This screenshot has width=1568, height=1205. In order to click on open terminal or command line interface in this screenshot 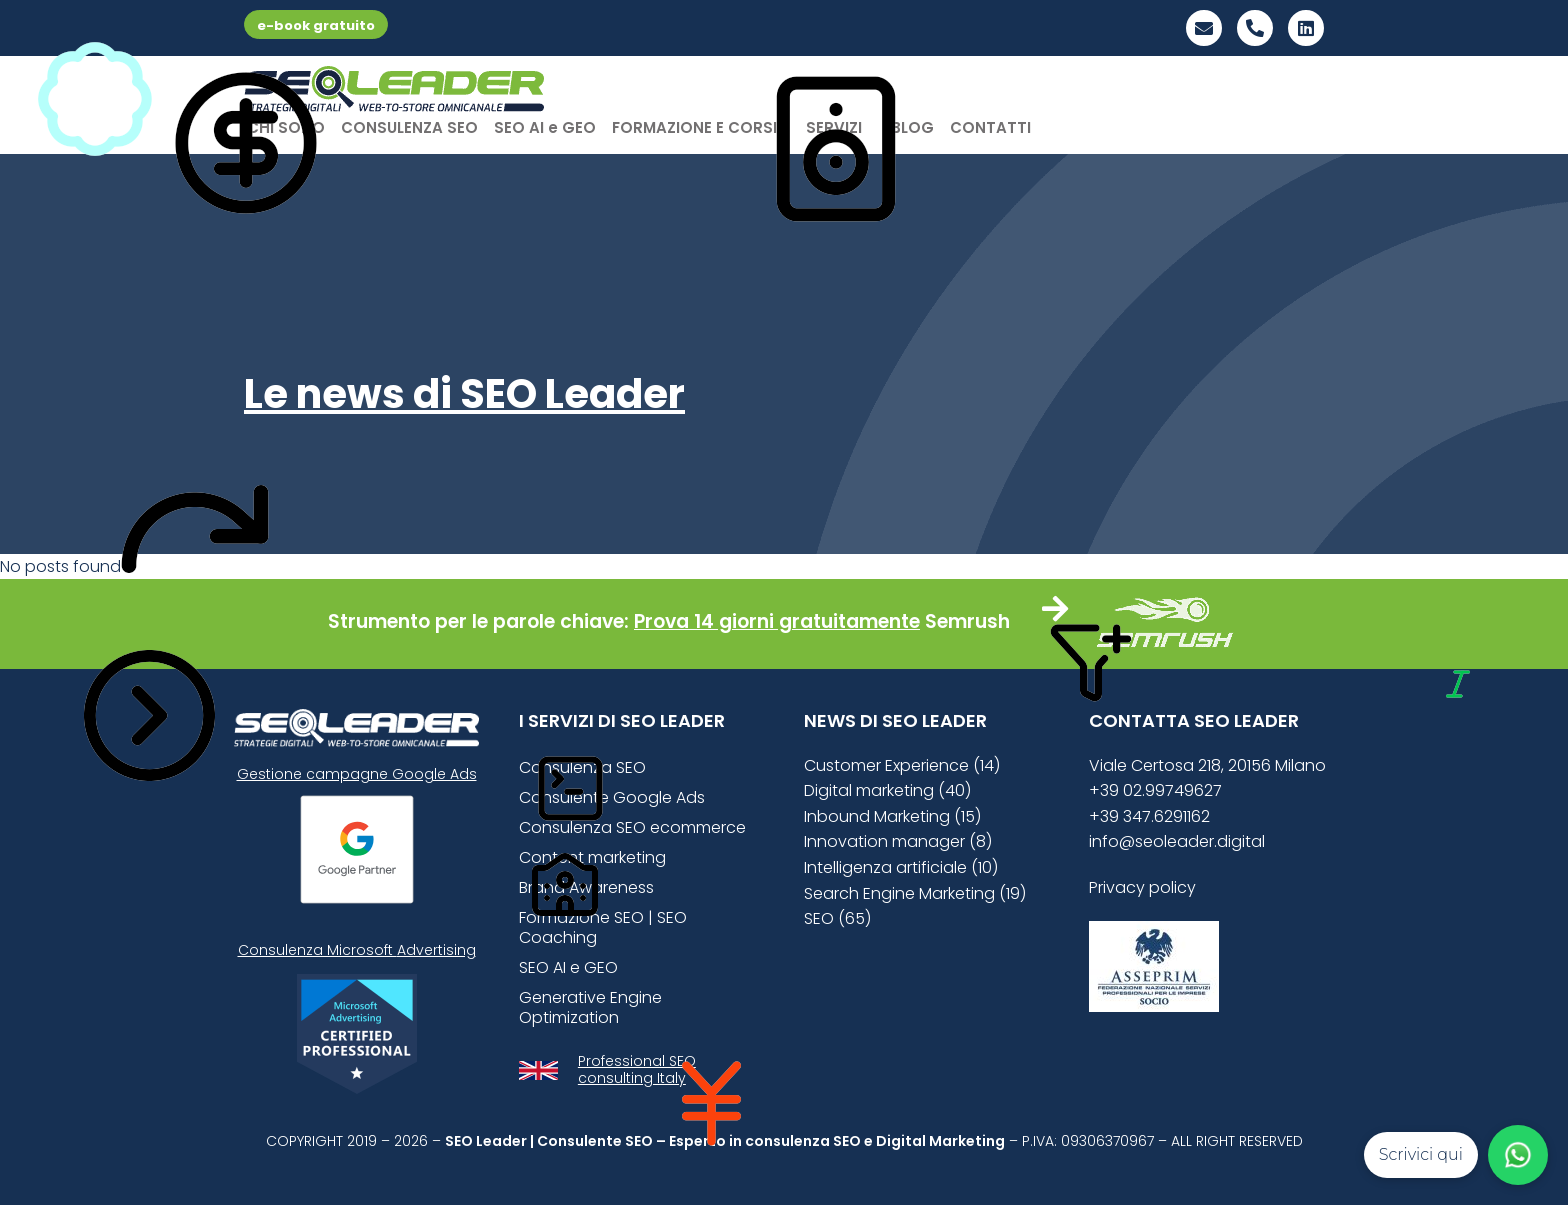, I will do `click(570, 788)`.